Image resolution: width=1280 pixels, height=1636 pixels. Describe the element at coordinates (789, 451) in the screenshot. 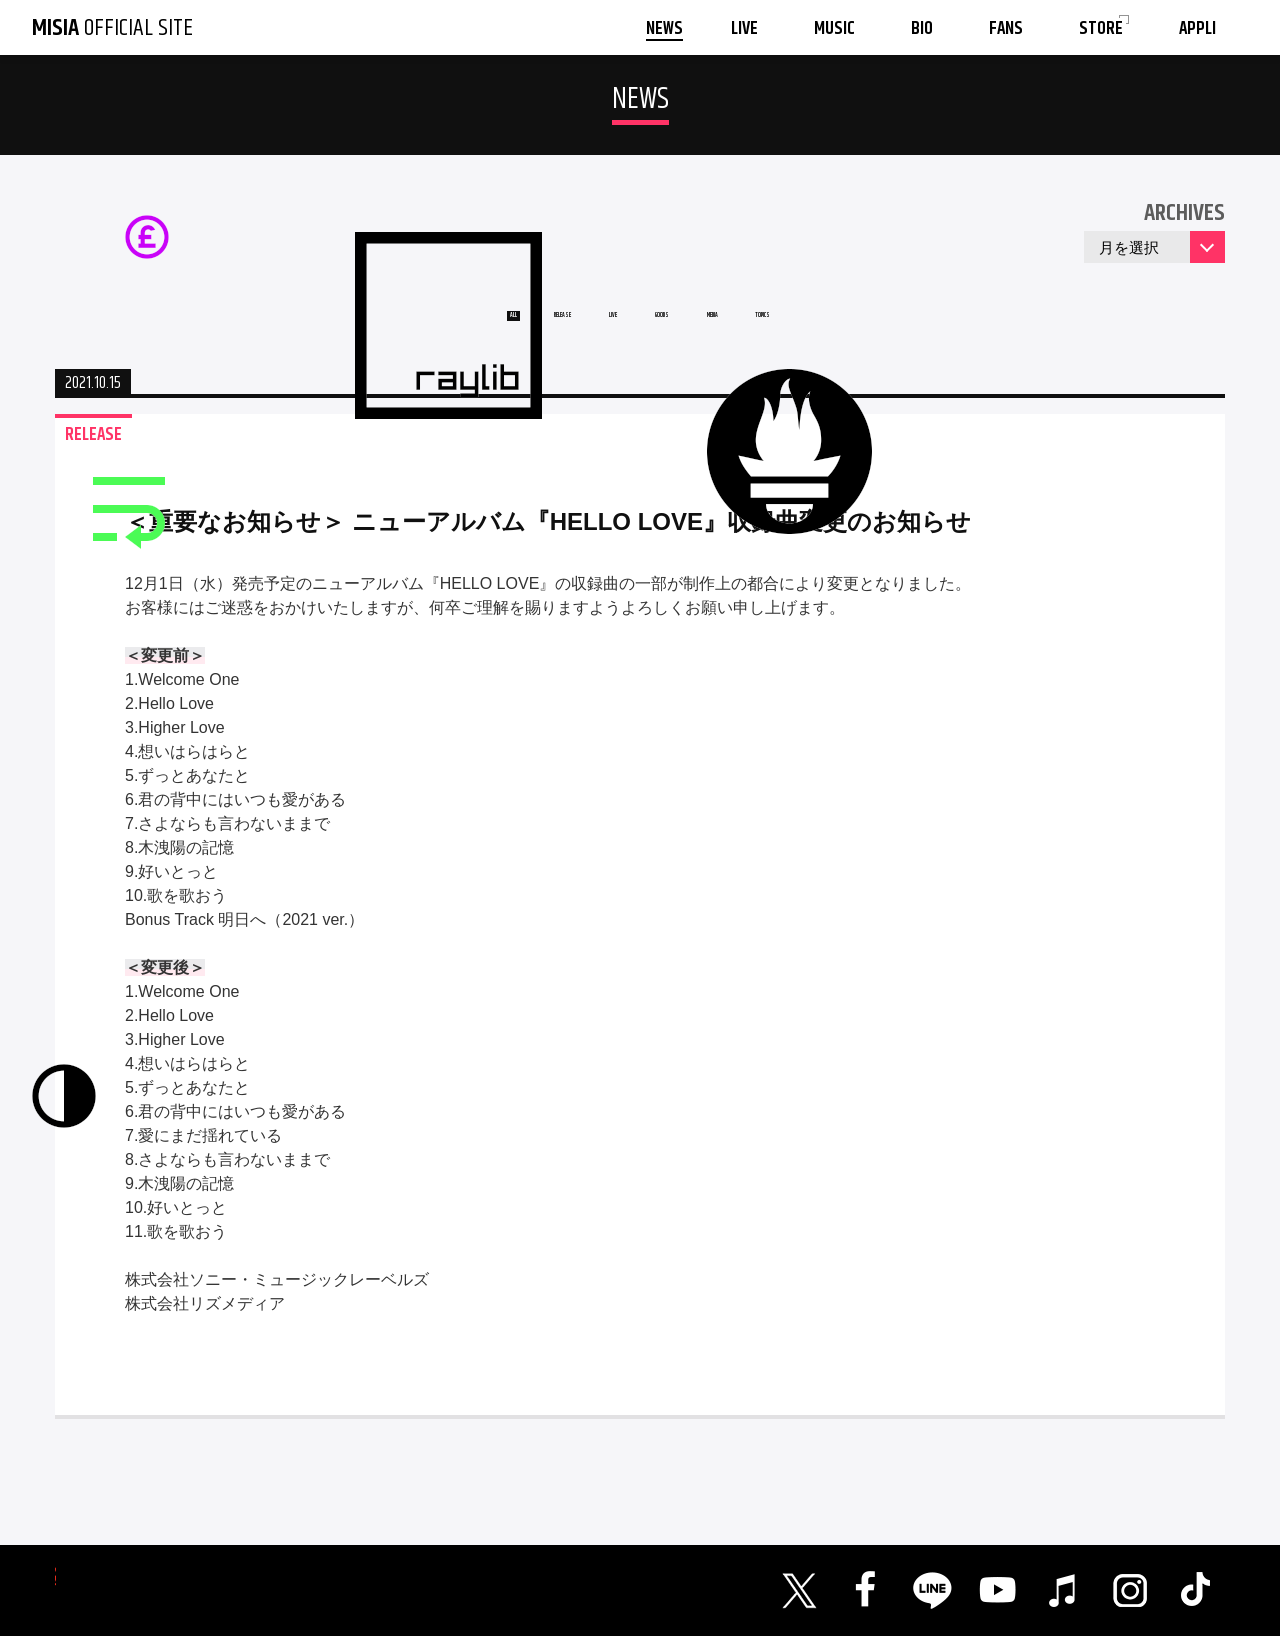

I see `prometheus monitoring system logo` at that location.